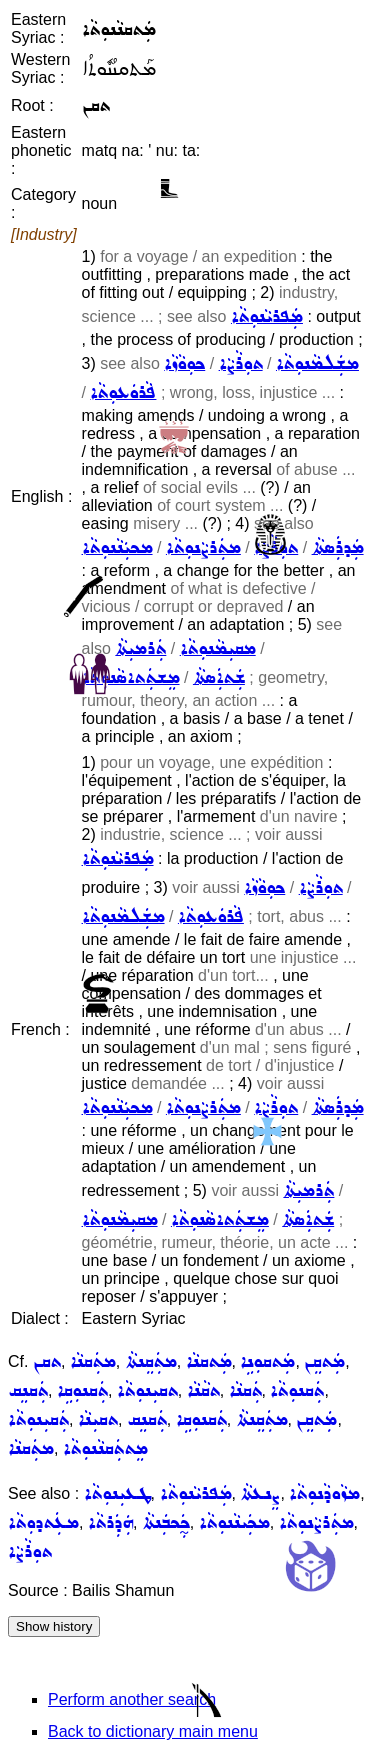 The width and height of the screenshot is (375, 1764). I want to click on equip or select bow weapon, so click(202, 1699).